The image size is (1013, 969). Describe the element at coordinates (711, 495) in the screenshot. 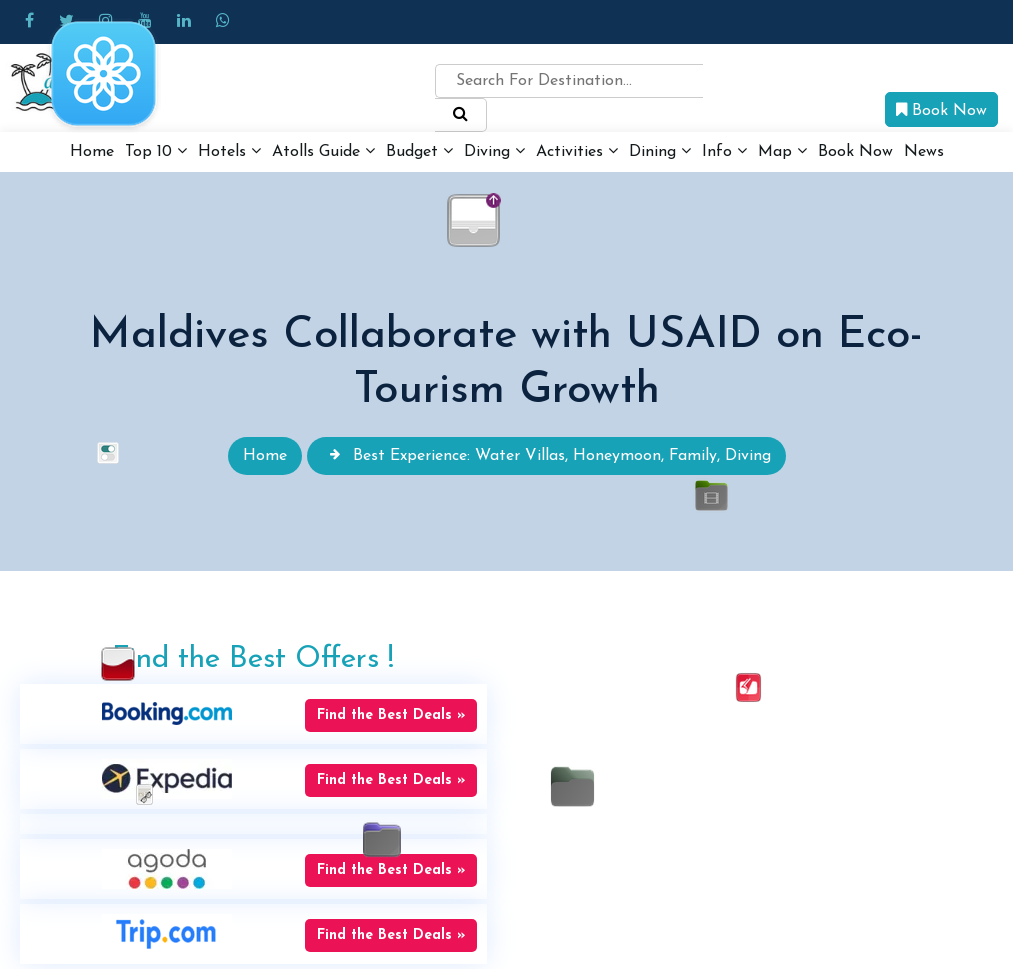

I see `open your videos folder` at that location.